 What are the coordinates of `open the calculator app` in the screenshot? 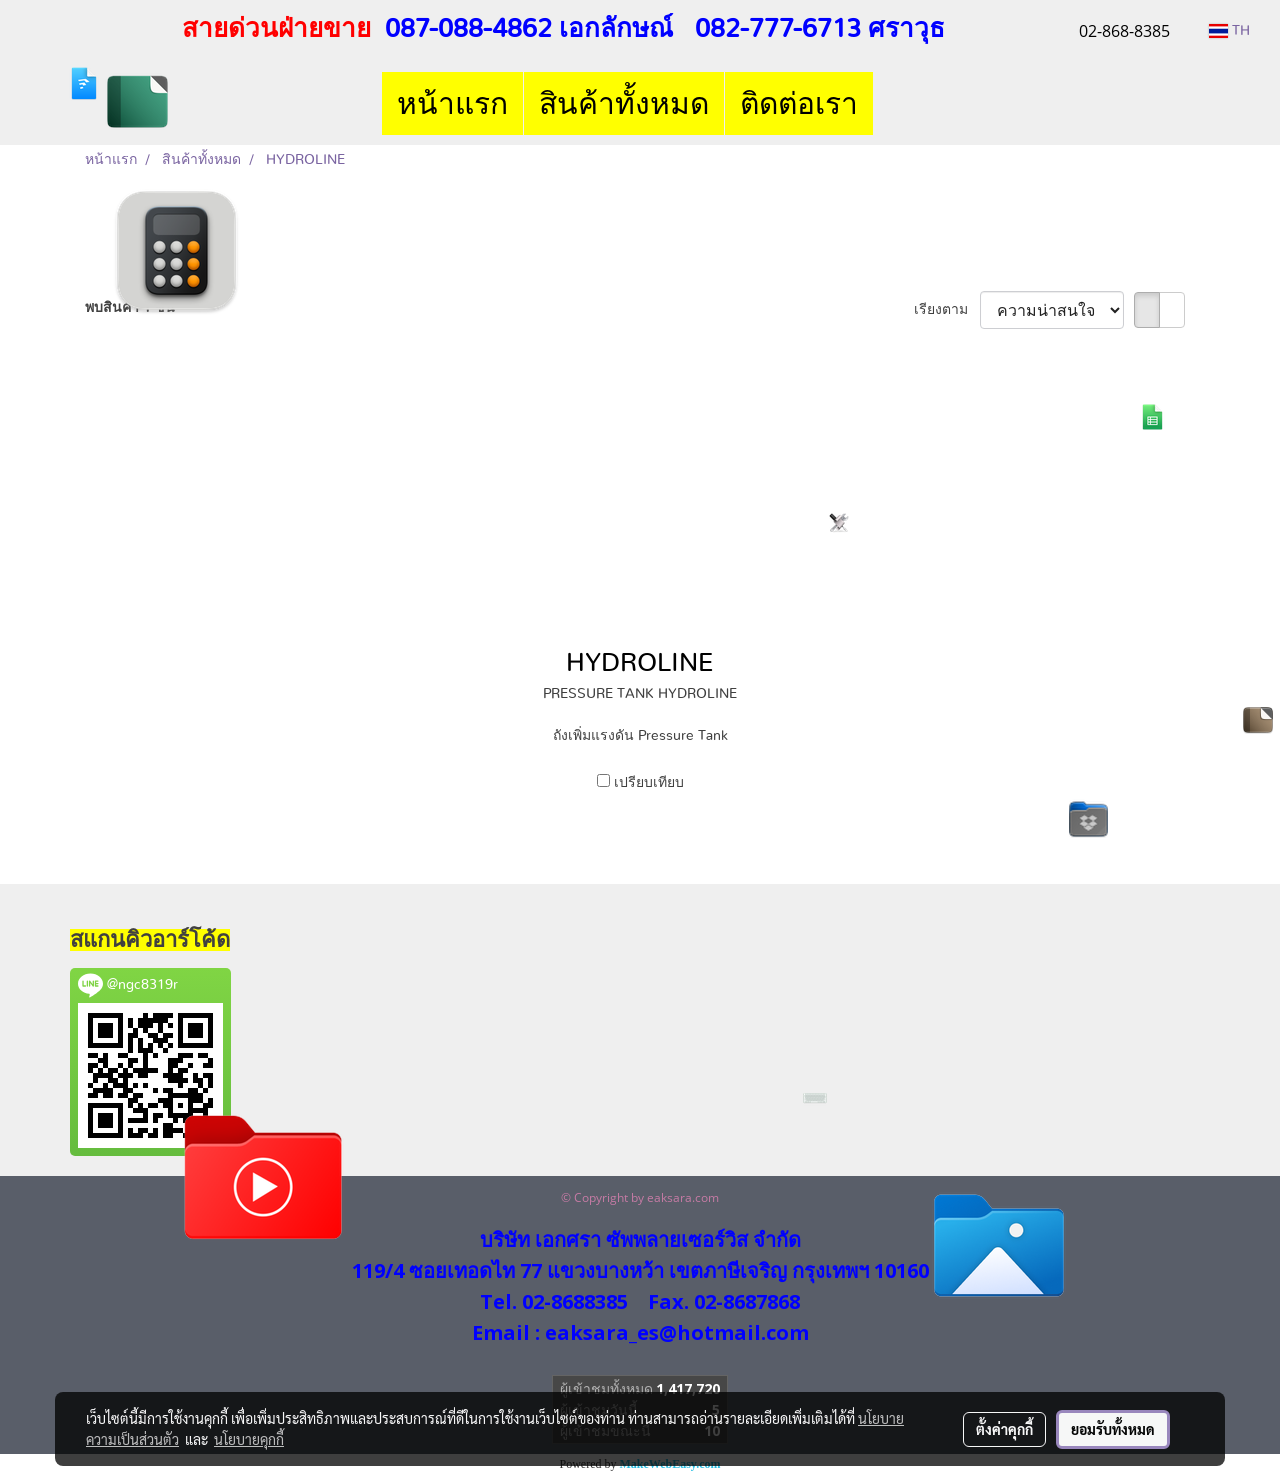 It's located at (176, 250).